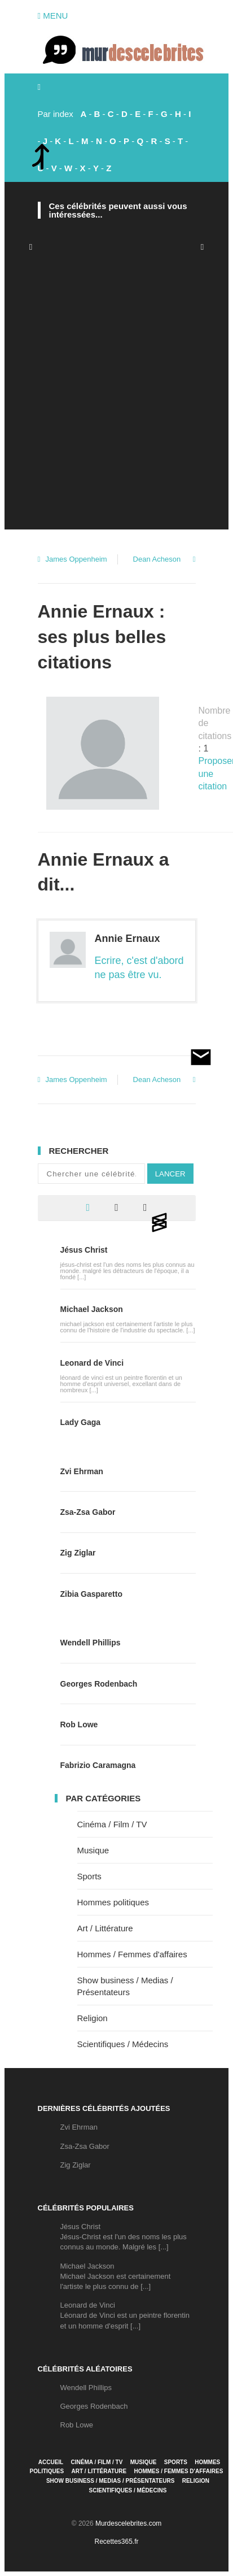  I want to click on open sublime text editor, so click(159, 1222).